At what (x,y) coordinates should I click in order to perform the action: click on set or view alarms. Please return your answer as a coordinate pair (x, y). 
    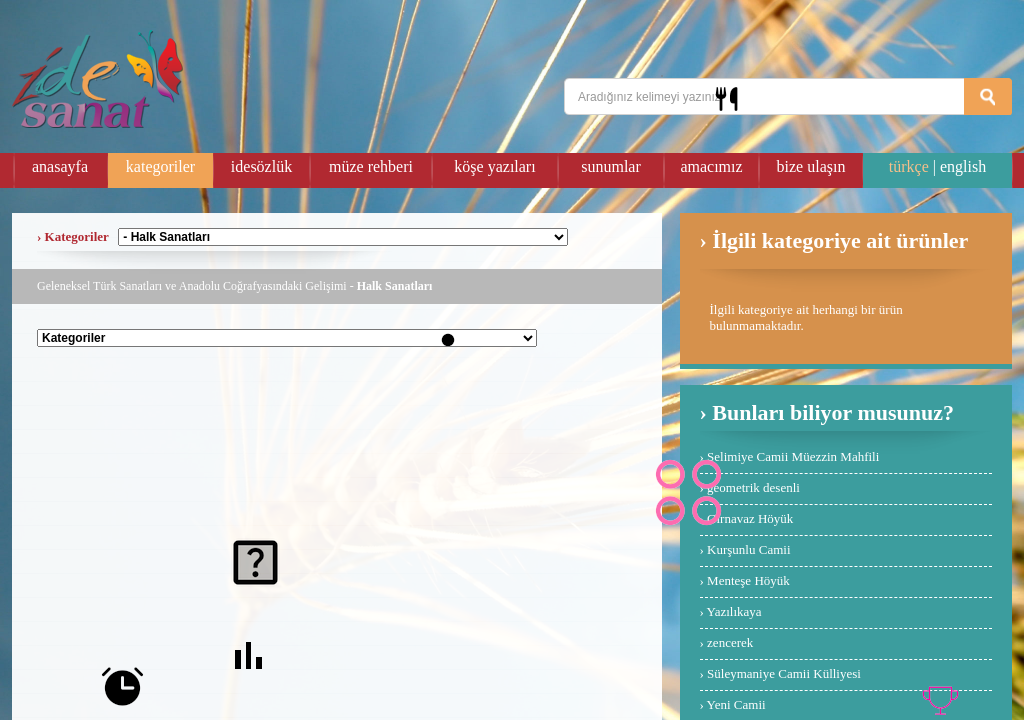
    Looking at the image, I should click on (122, 686).